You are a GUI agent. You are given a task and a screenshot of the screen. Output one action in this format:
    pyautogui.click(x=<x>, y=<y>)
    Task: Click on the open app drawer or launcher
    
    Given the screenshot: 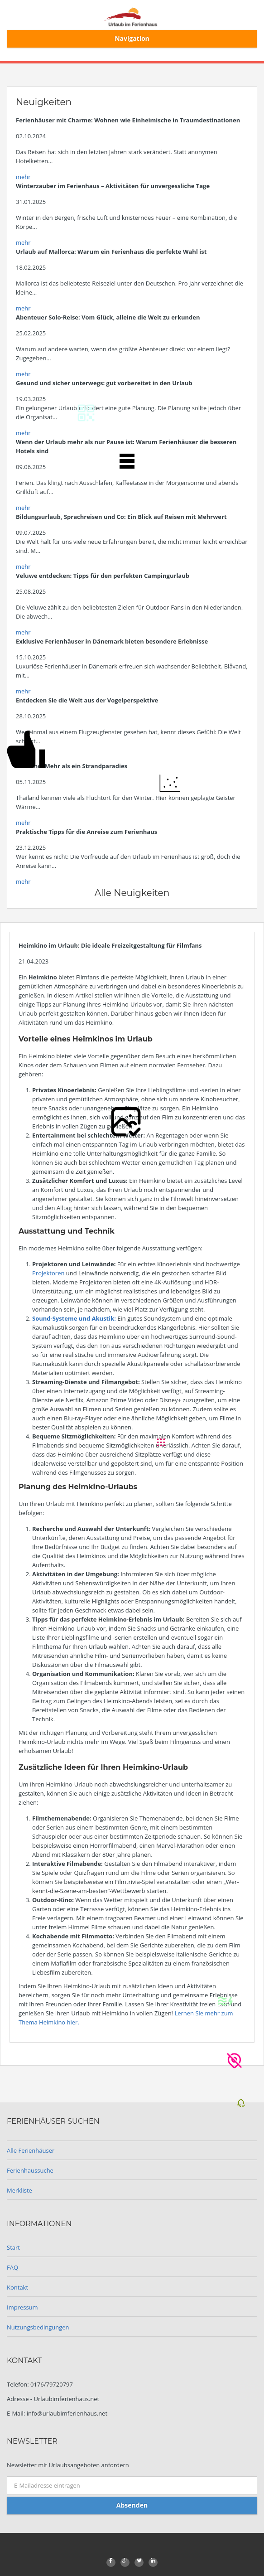 What is the action you would take?
    pyautogui.click(x=161, y=1442)
    